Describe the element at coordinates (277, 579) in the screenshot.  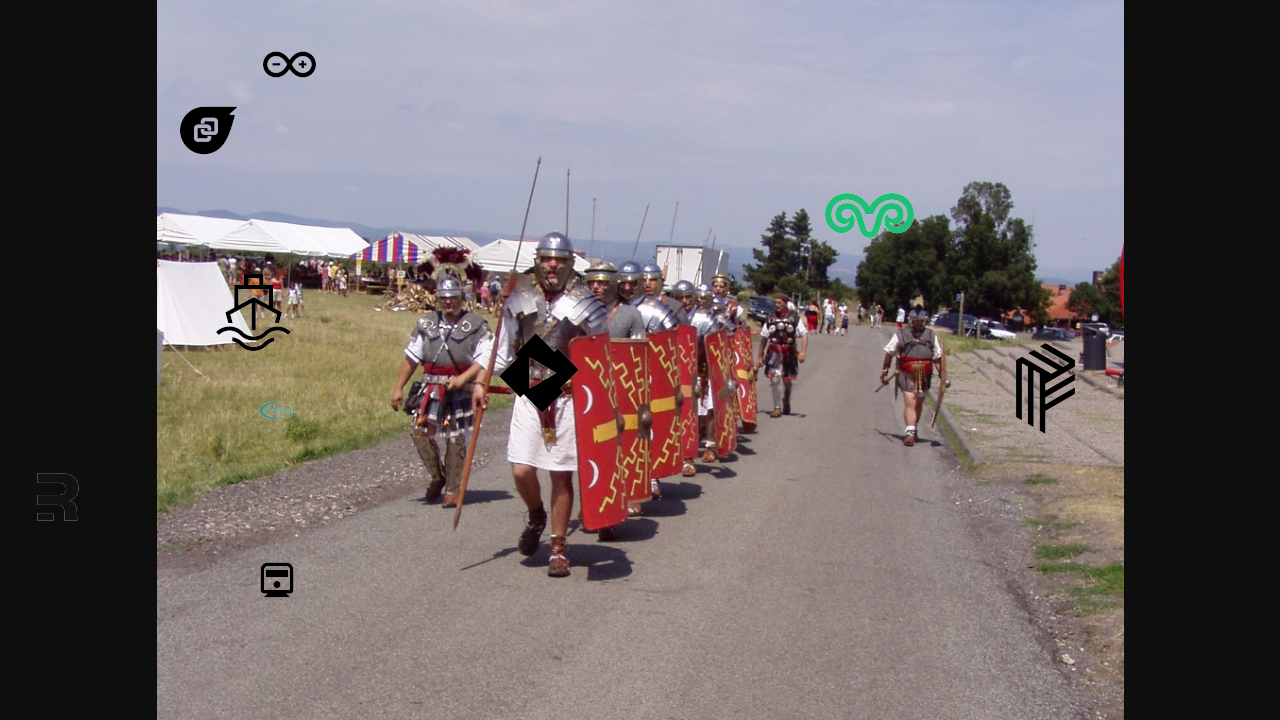
I see `view train schedules or transit options` at that location.